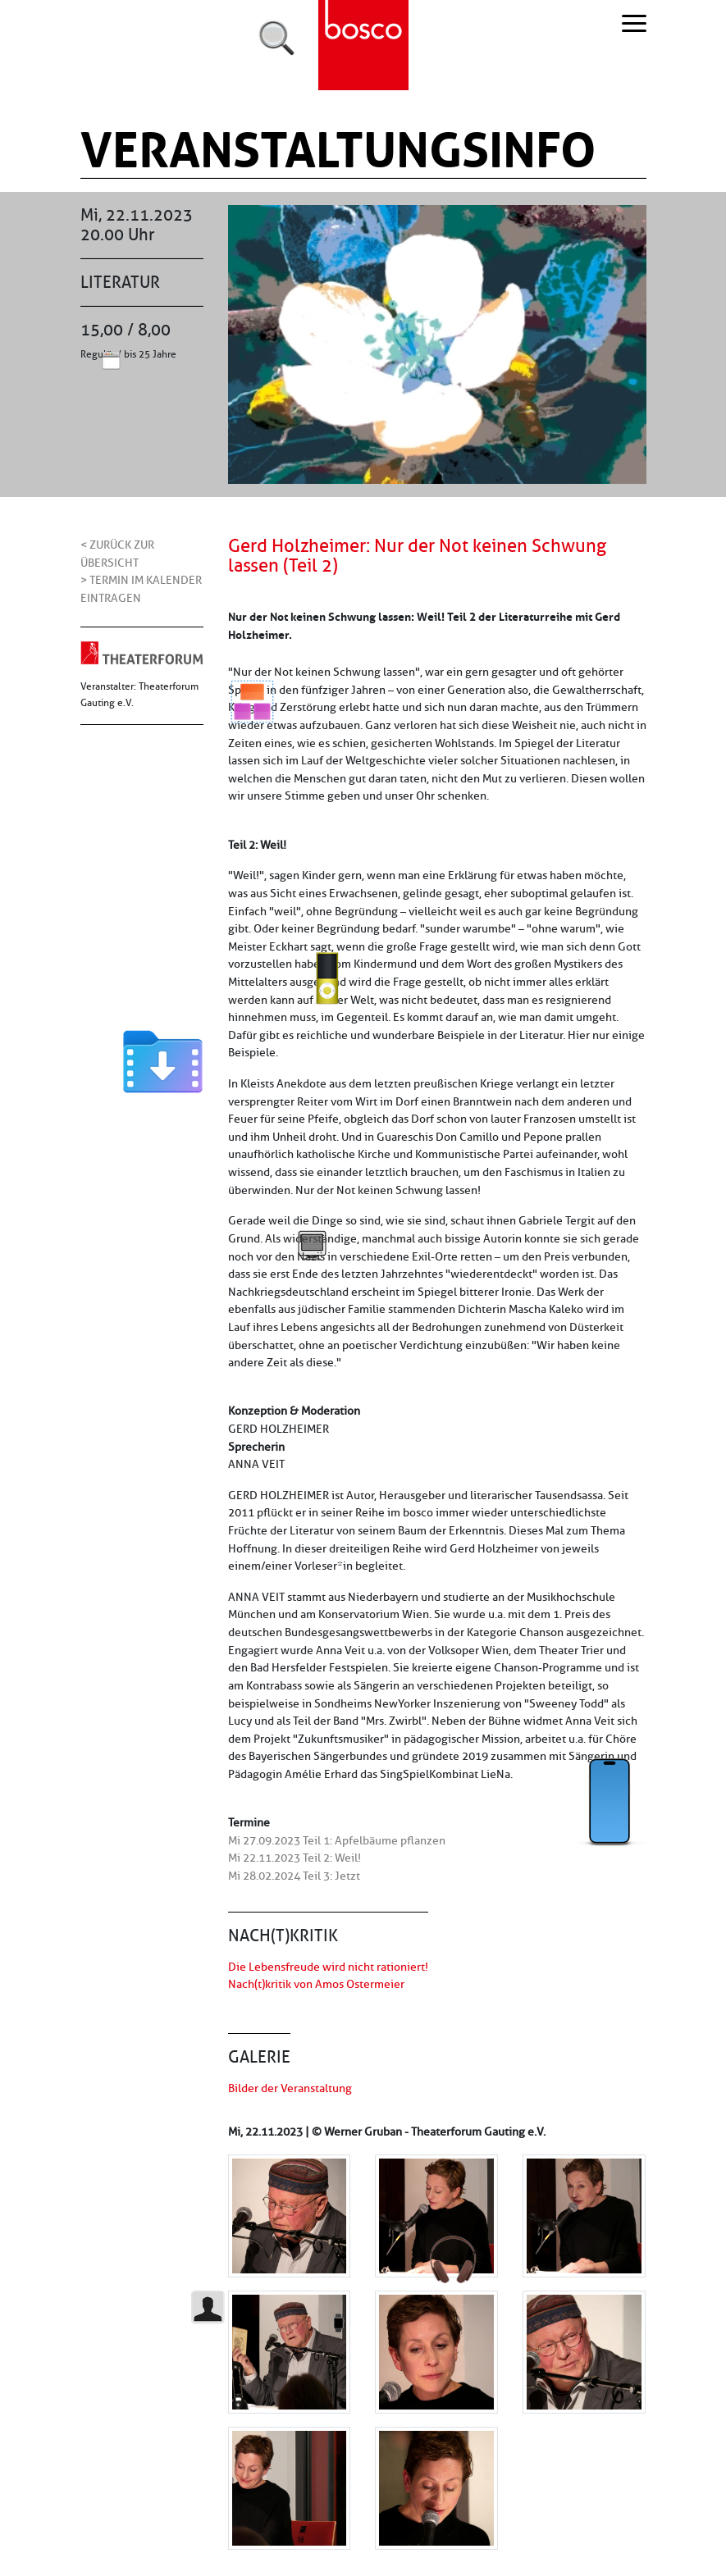 The height and width of the screenshot is (2576, 726). I want to click on indicates a connected iPhone 14 Pro device, so click(610, 1803).